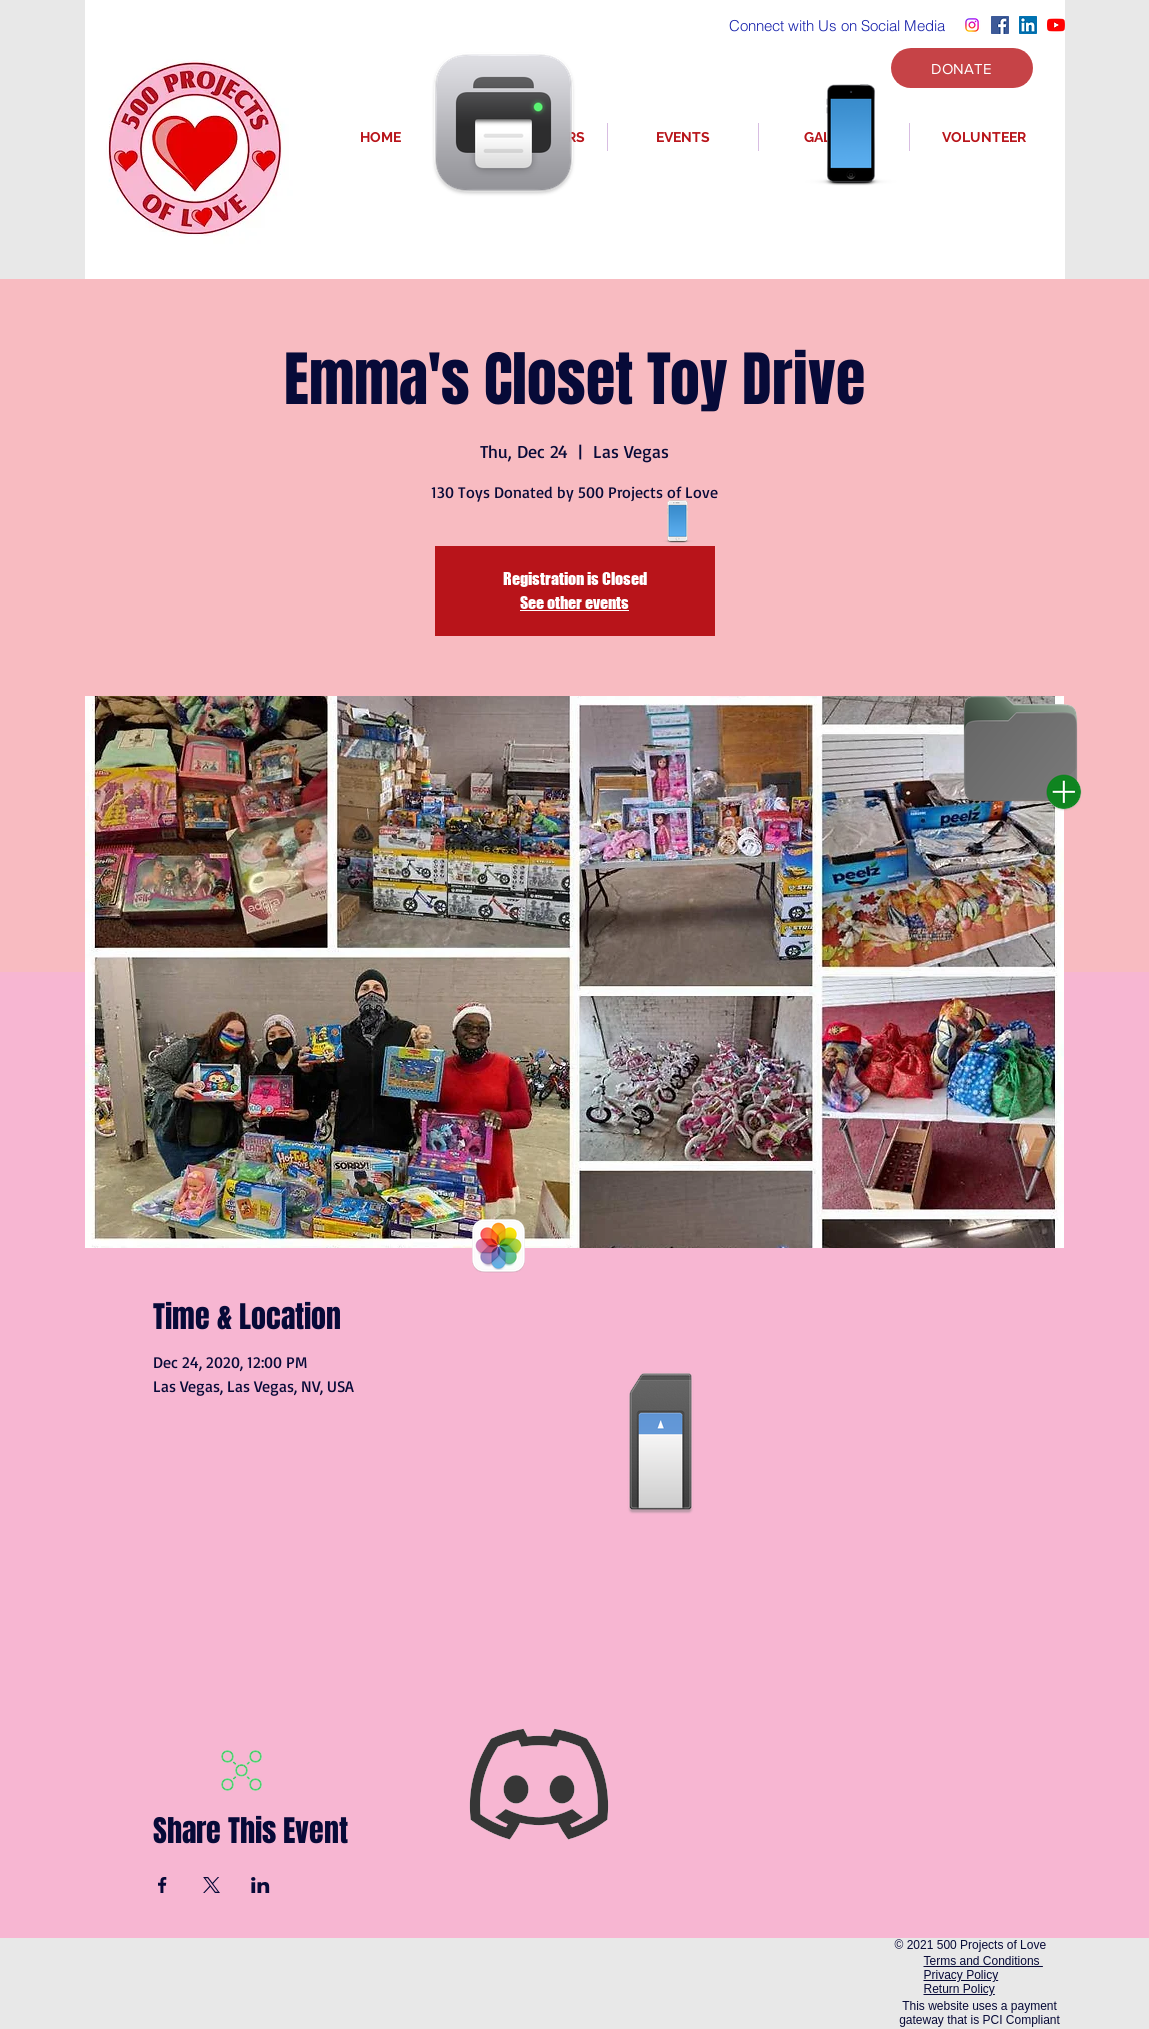 Image resolution: width=1149 pixels, height=2029 pixels. Describe the element at coordinates (677, 521) in the screenshot. I see `represents a connected iPhone device` at that location.